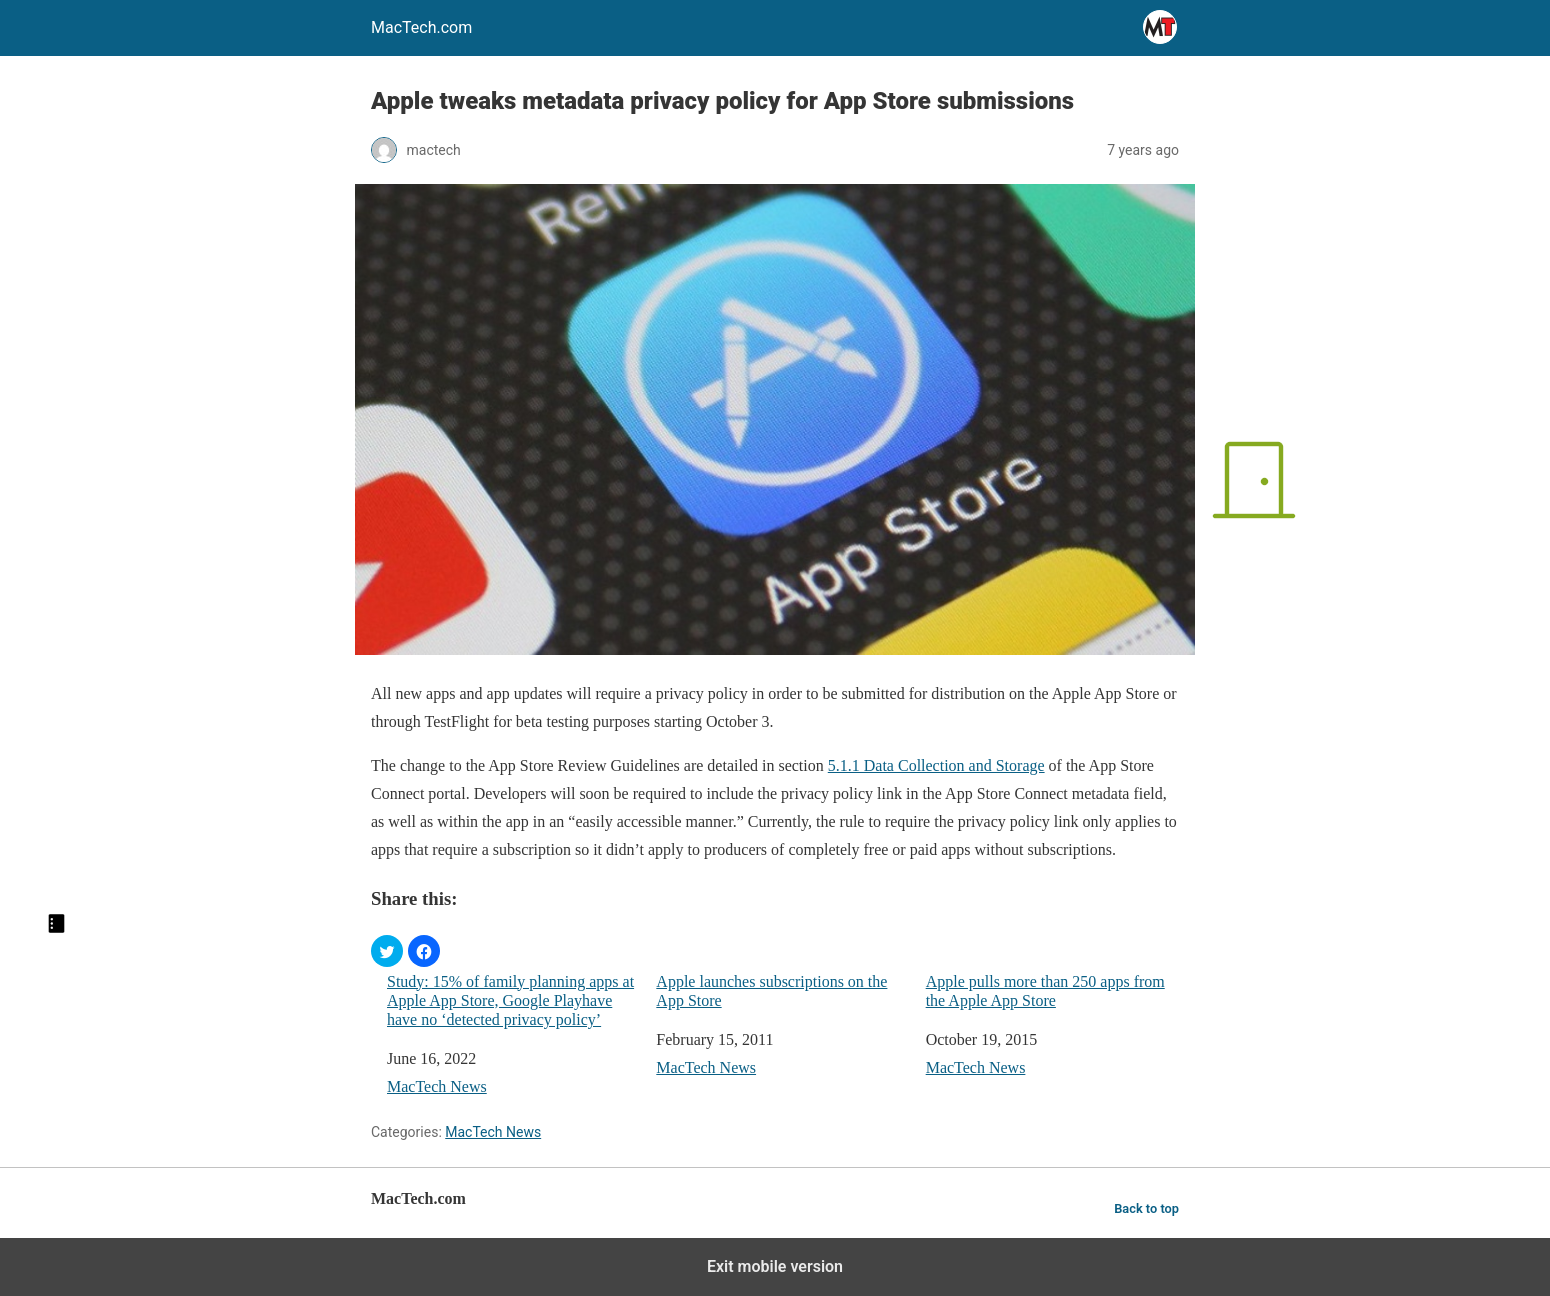 The image size is (1550, 1296). I want to click on view or edit screenplay documents, so click(56, 923).